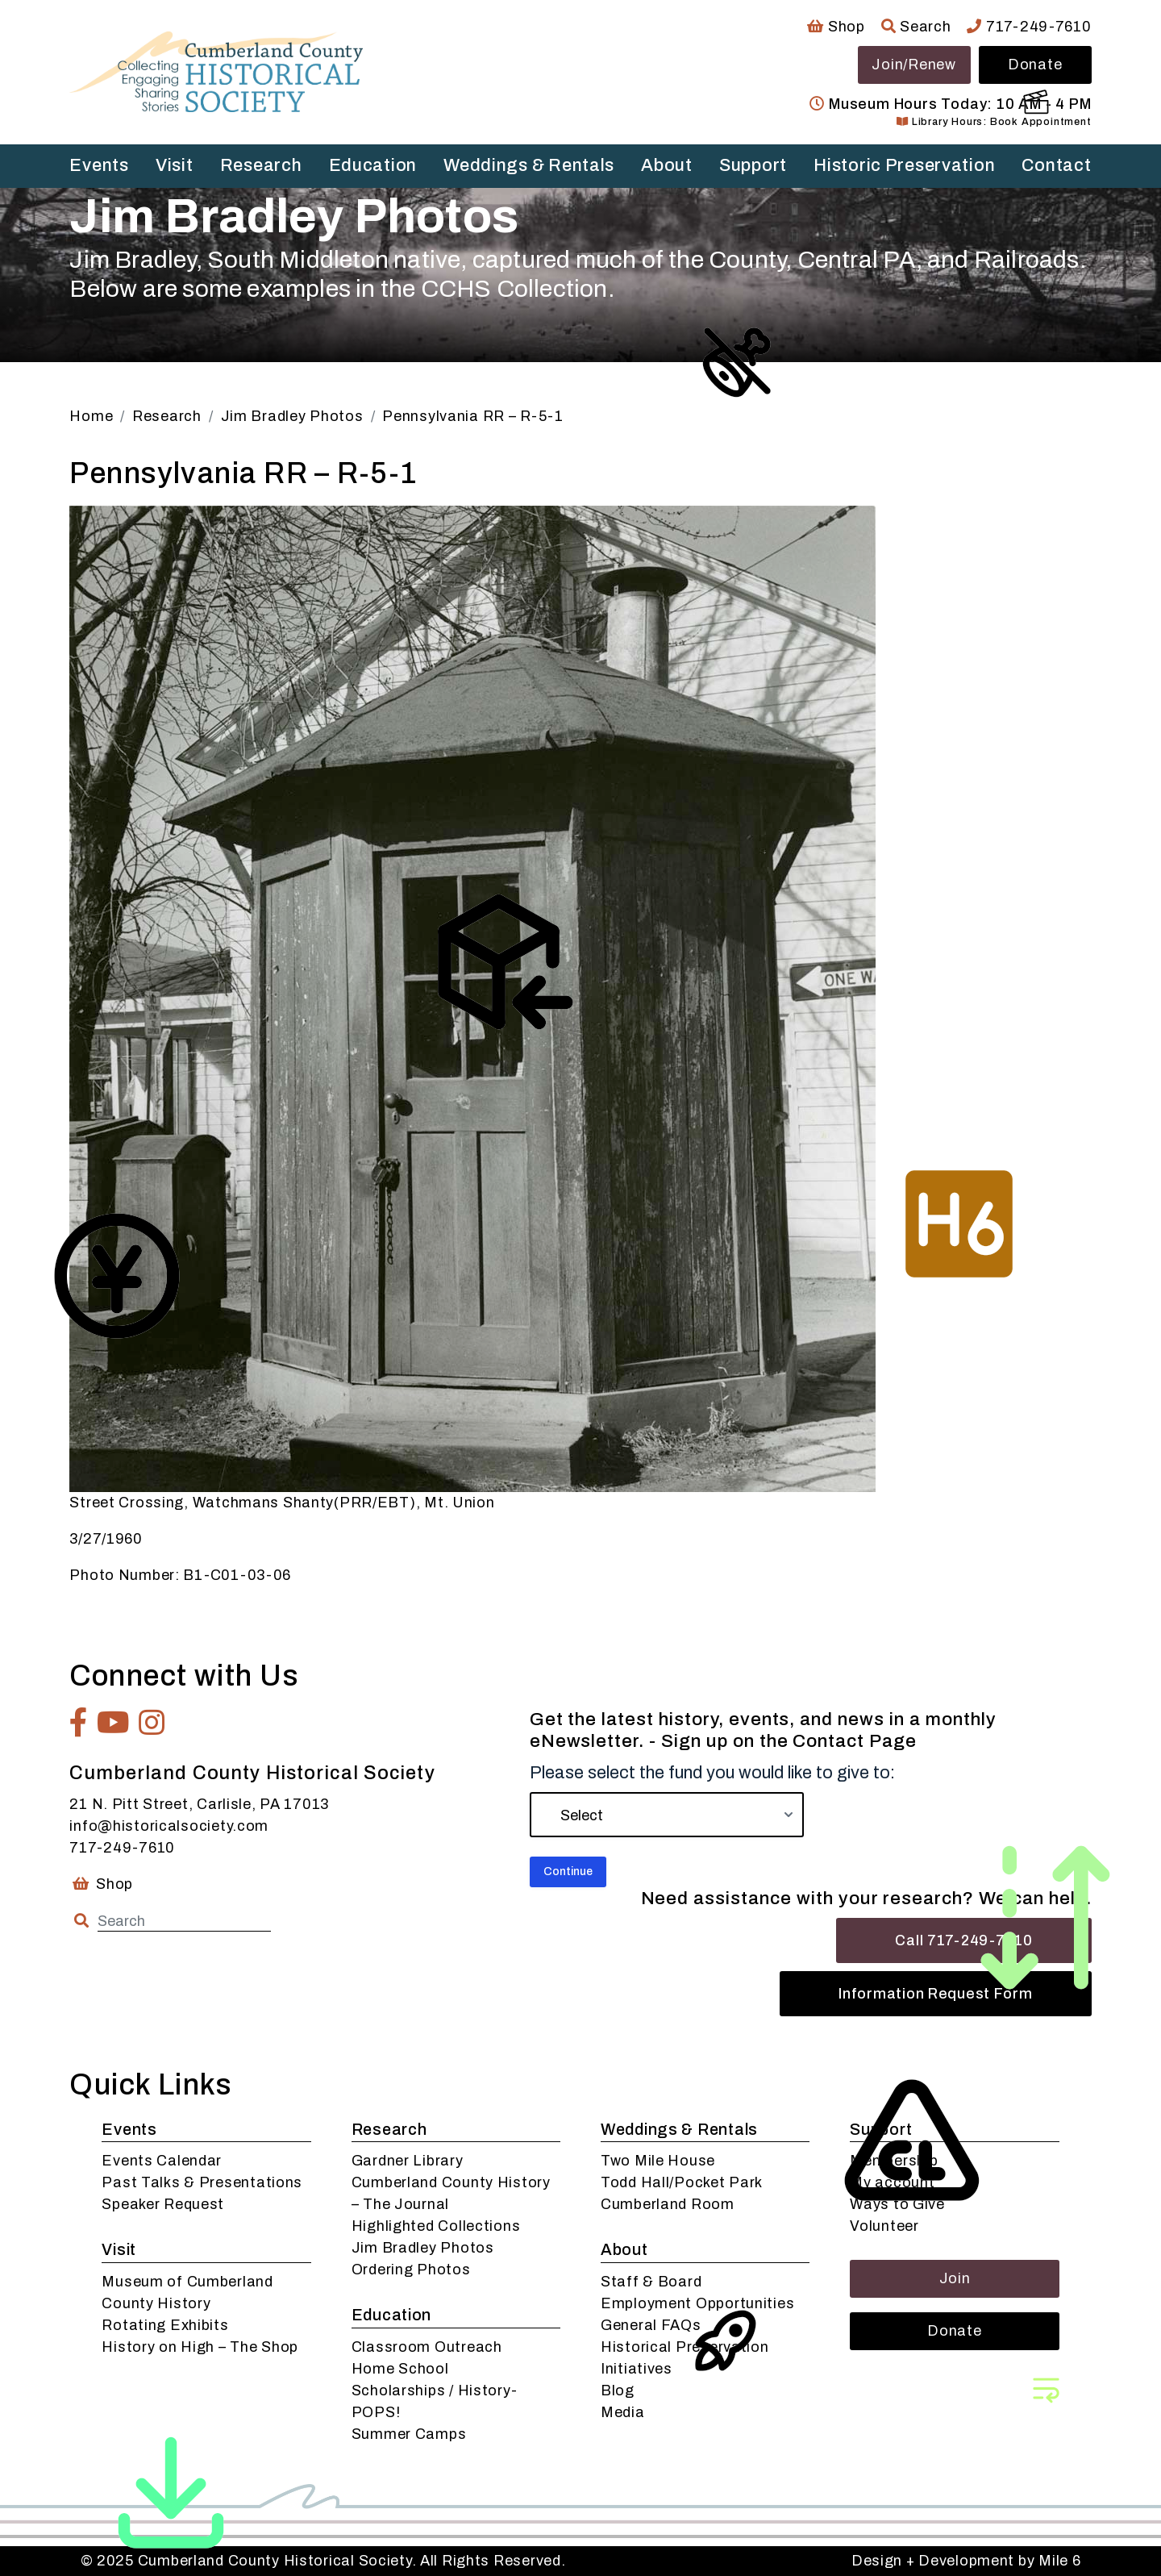  Describe the element at coordinates (1046, 2388) in the screenshot. I see `toggle text wrapping in a document or code editor` at that location.